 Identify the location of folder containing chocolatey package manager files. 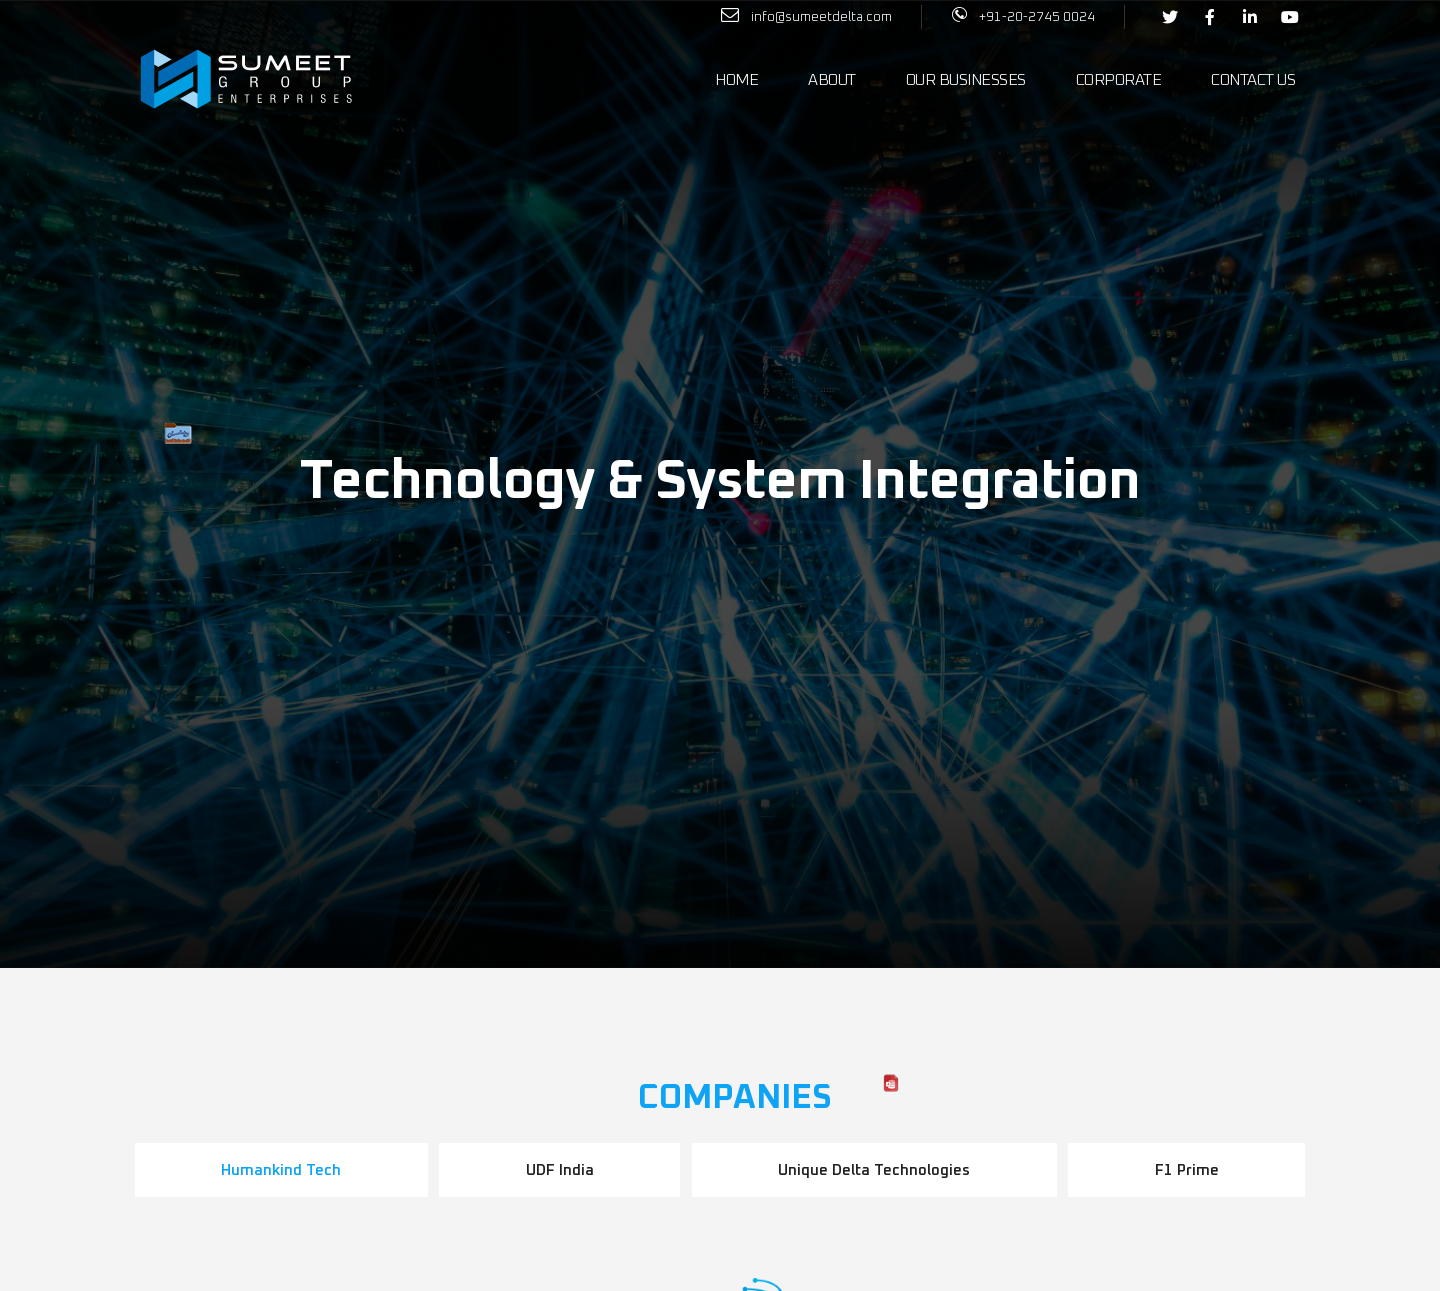
(178, 434).